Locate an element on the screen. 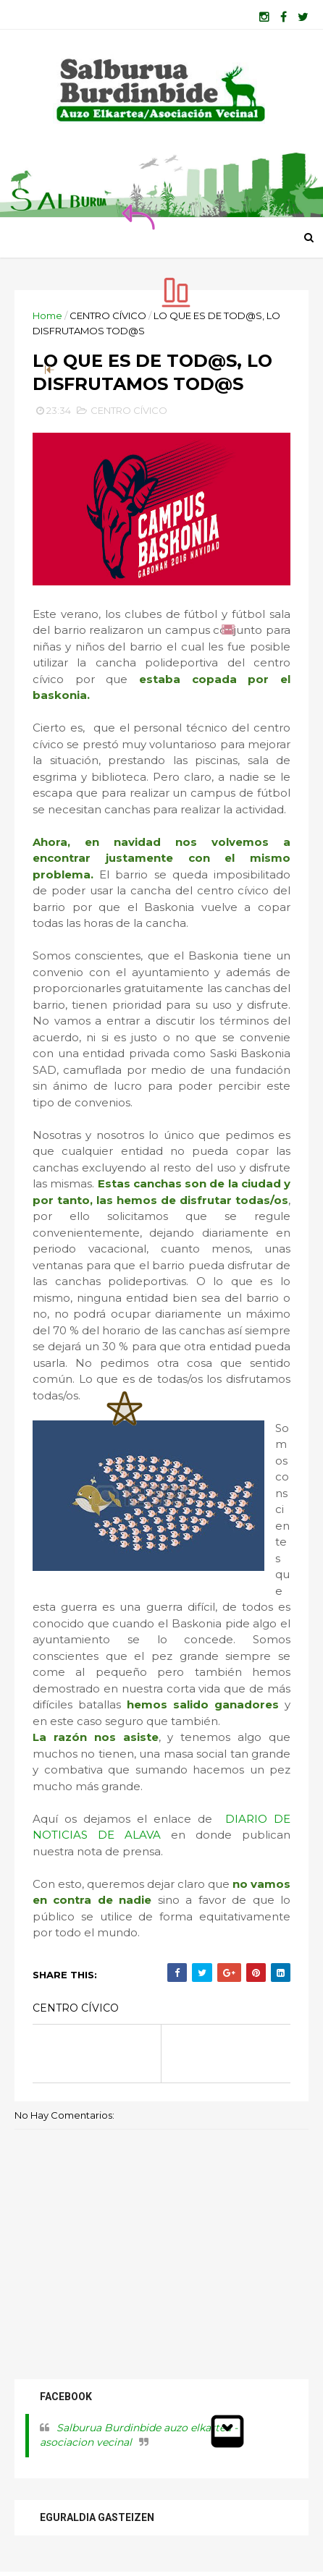  navigate to the beginning or first item is located at coordinates (49, 370).